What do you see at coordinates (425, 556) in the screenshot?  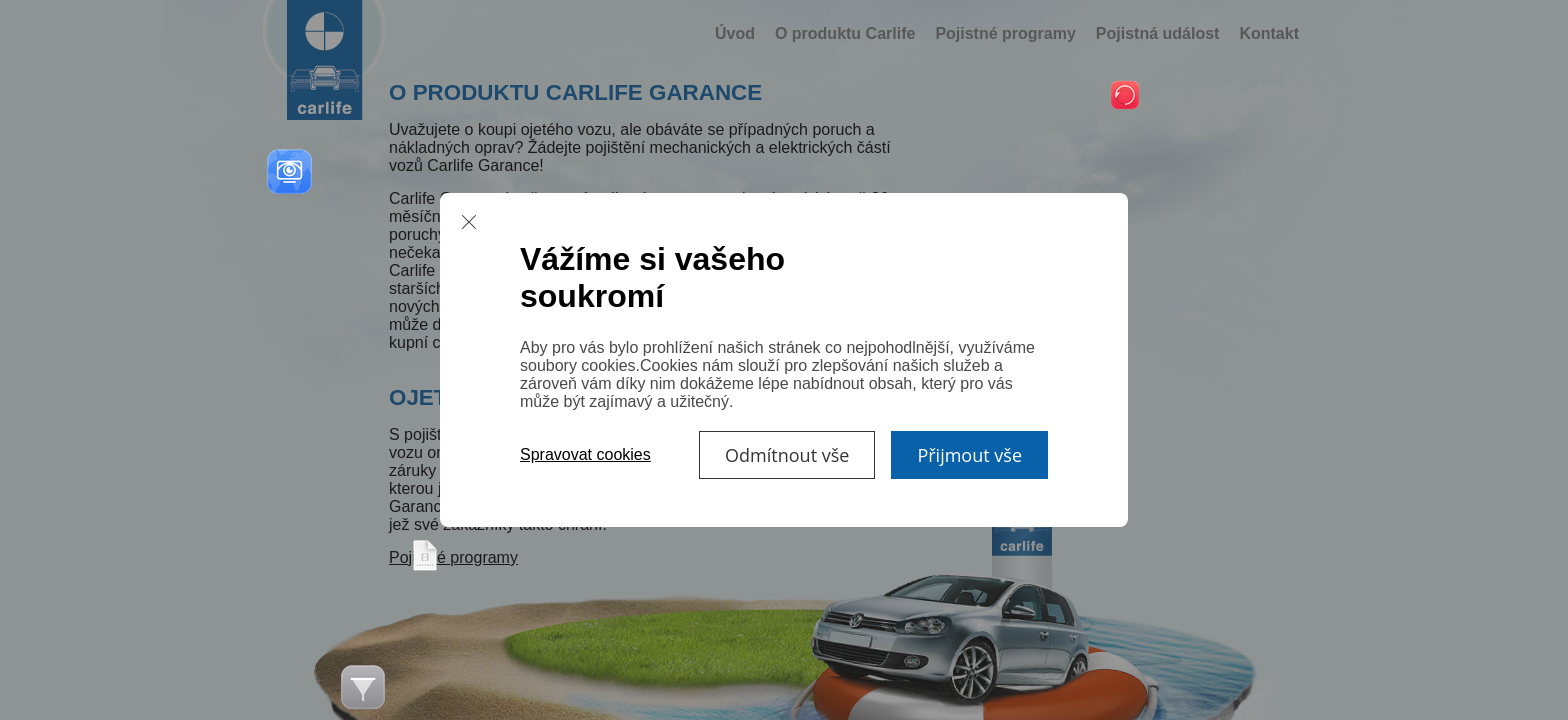 I see `a subtitle file (.srt) for video content` at bounding box center [425, 556].